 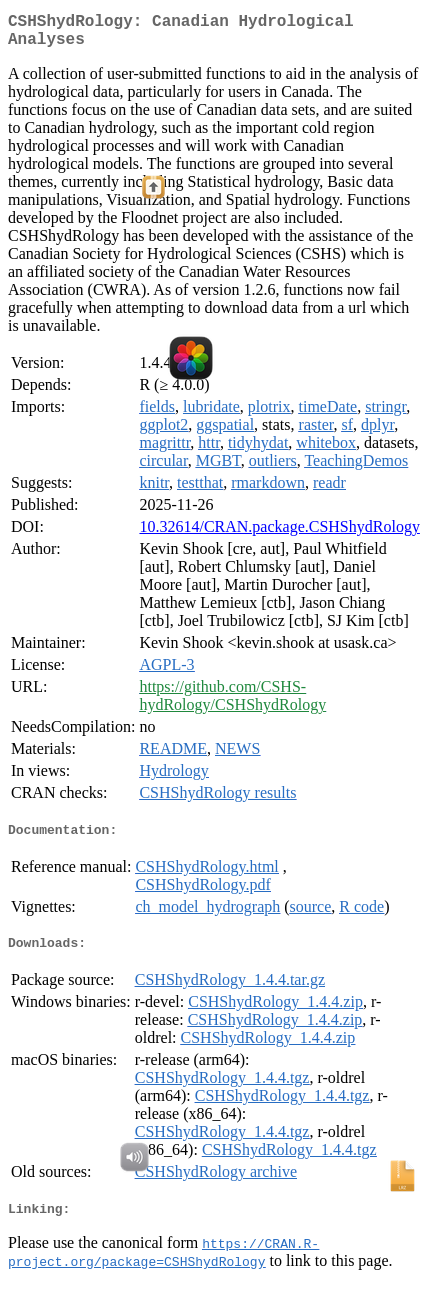 What do you see at coordinates (402, 1176) in the screenshot?
I see `an lrzip compressed archive file` at bounding box center [402, 1176].